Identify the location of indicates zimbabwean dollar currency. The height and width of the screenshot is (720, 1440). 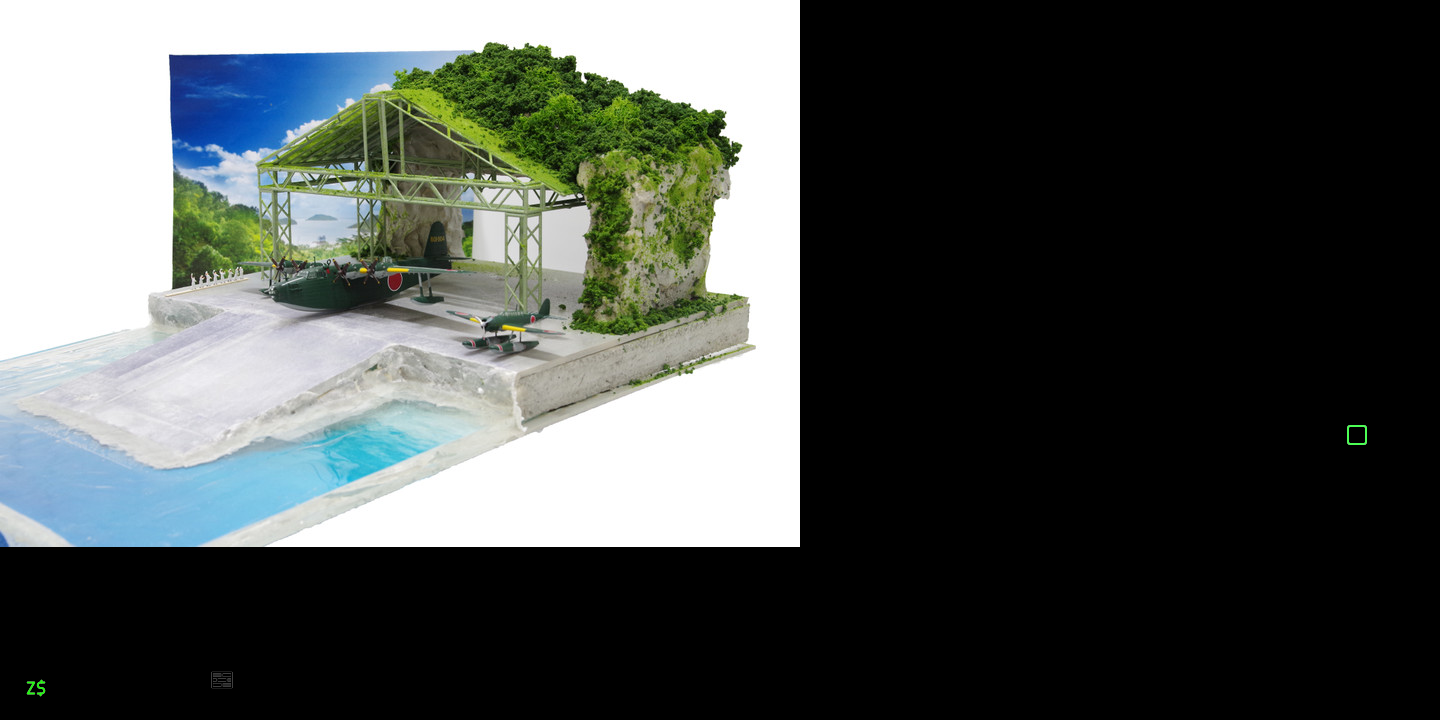
(36, 688).